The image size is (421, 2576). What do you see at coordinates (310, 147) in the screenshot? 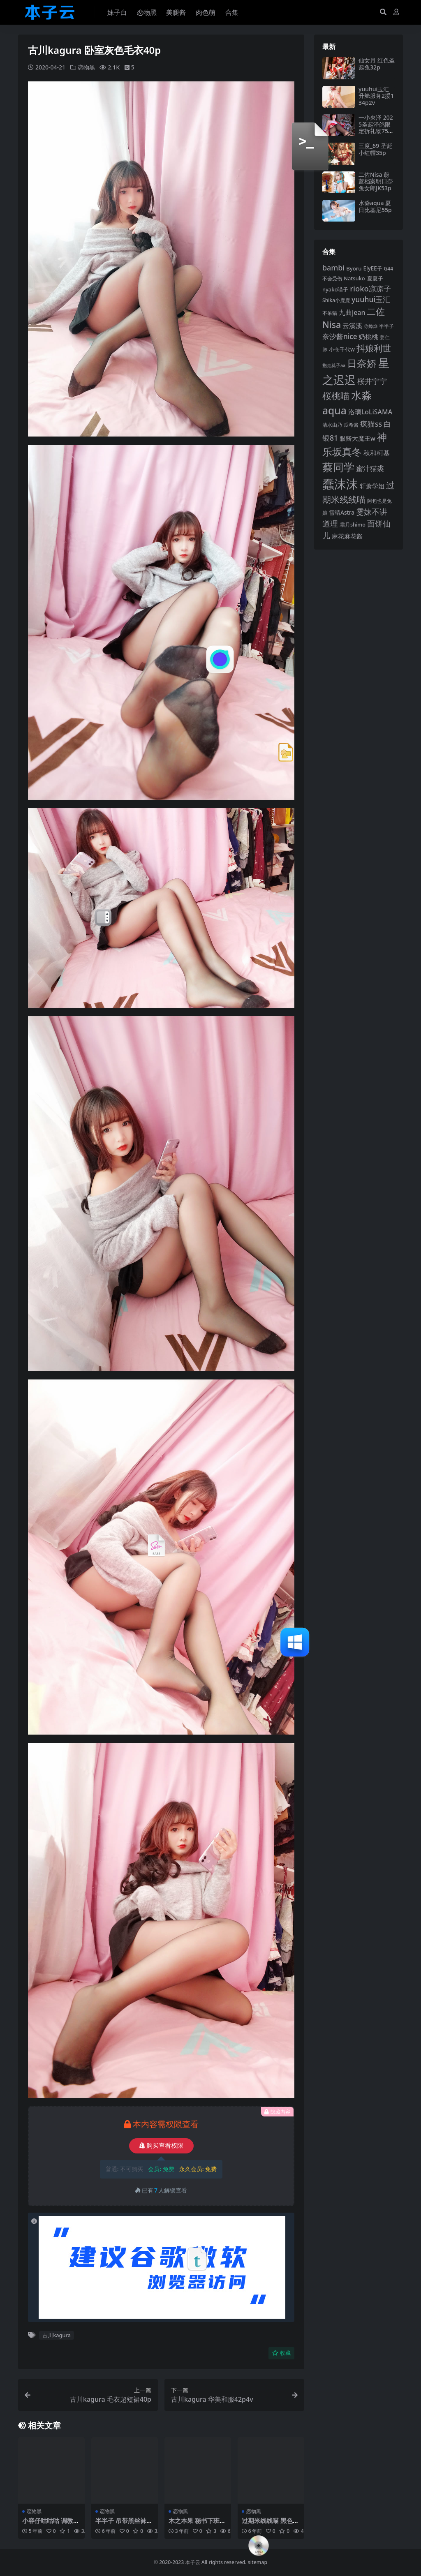
I see `a shell script or command line executable file` at bounding box center [310, 147].